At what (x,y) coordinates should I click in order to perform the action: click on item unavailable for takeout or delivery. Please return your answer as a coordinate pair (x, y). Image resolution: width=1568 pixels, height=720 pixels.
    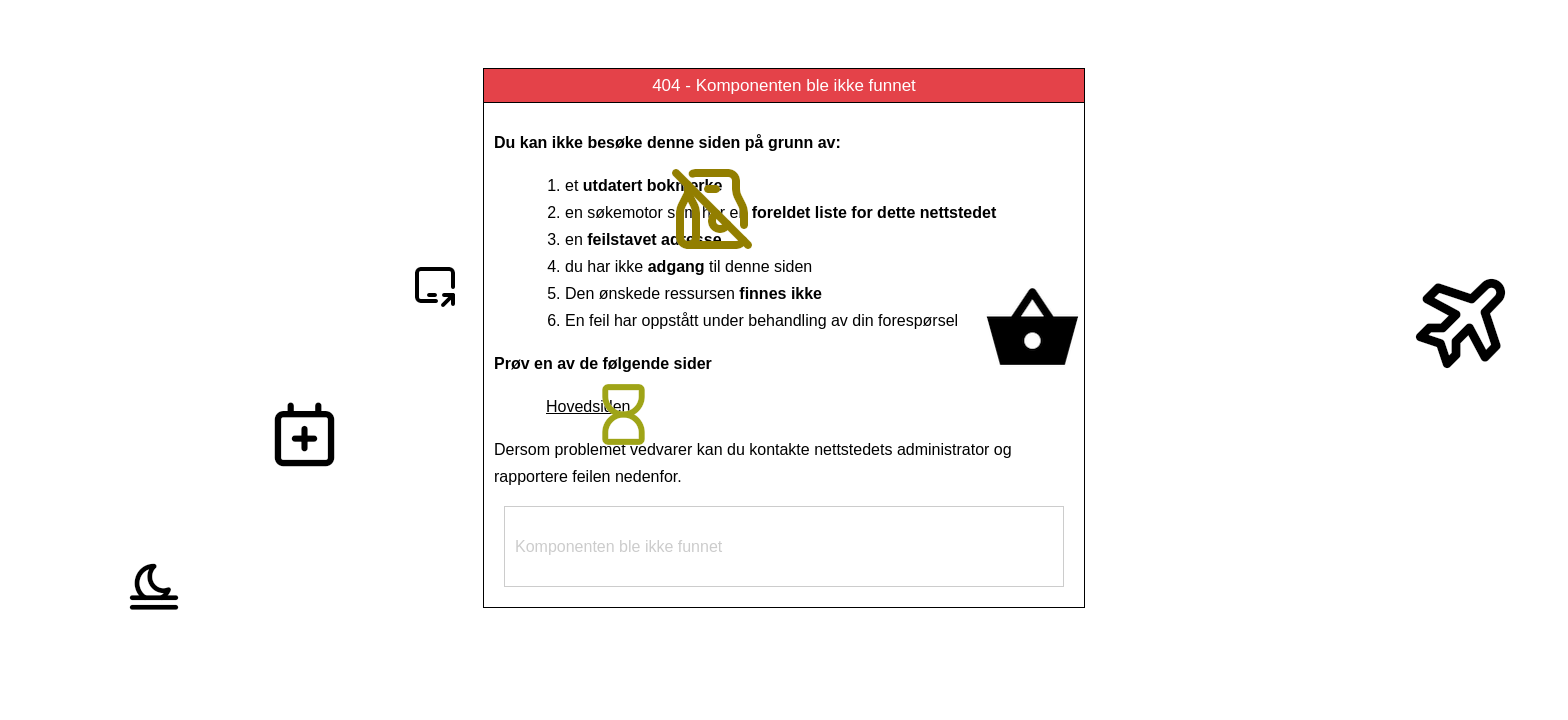
    Looking at the image, I should click on (712, 209).